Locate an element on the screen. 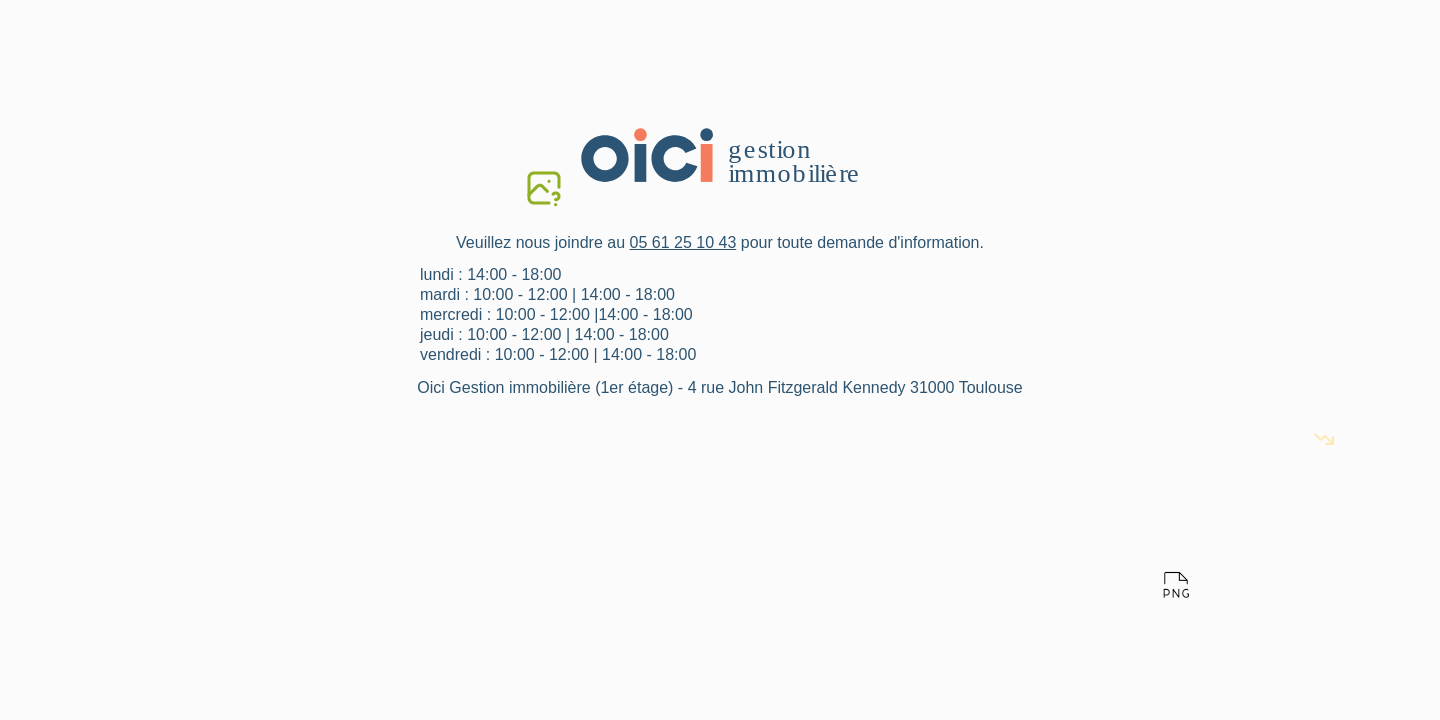 This screenshot has height=720, width=1440. indicates a downward trend or decline in data is located at coordinates (1324, 439).